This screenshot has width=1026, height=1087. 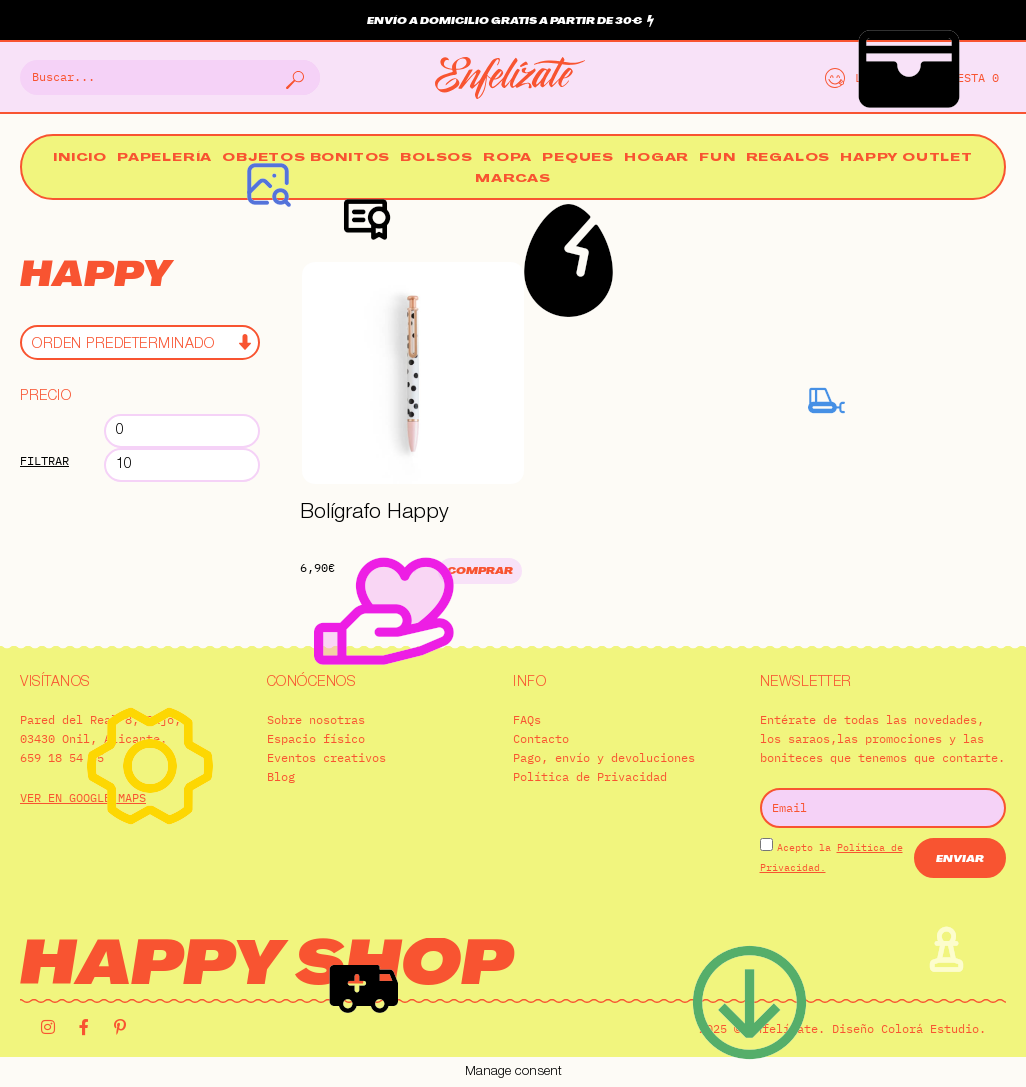 I want to click on indicates a cracked or broken item, so click(x=568, y=260).